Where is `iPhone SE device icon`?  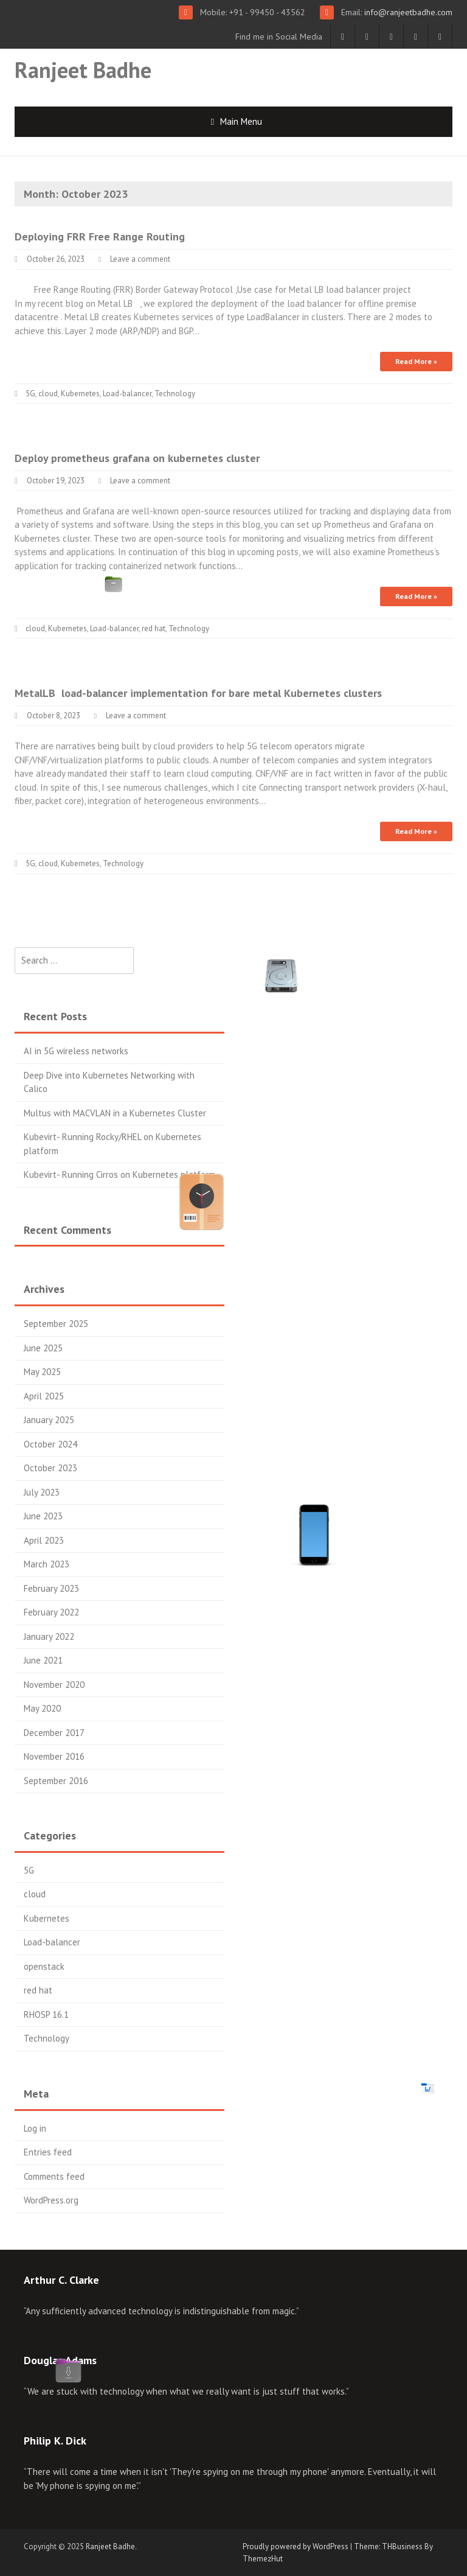
iPhone SE device icon is located at coordinates (314, 1535).